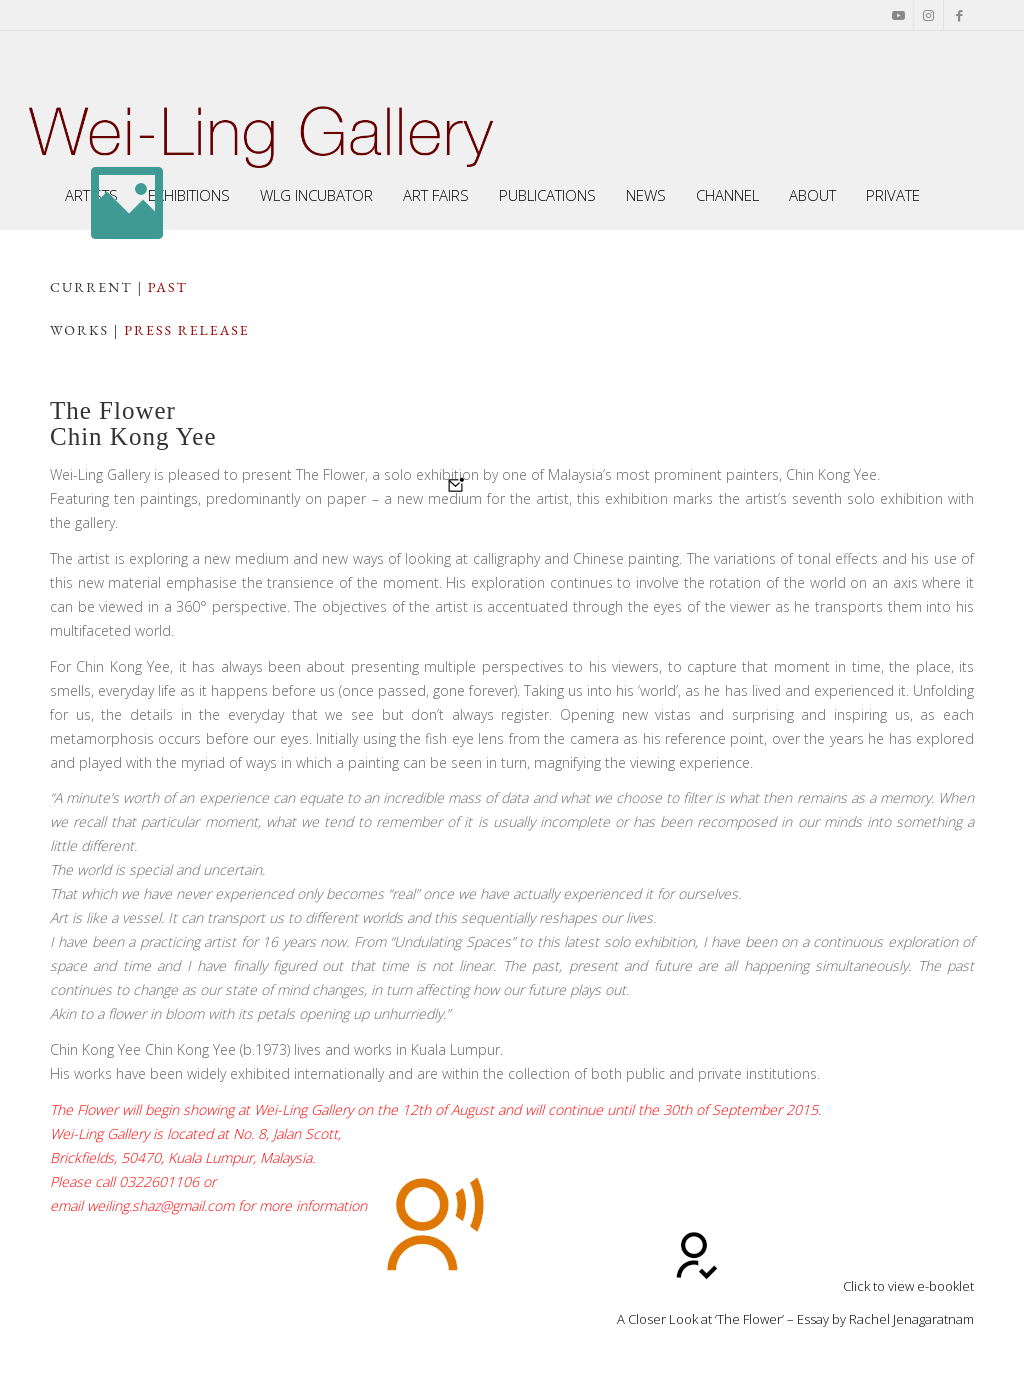 This screenshot has width=1024, height=1391. What do you see at coordinates (435, 1226) in the screenshot?
I see `activate voice input or speech recognition` at bounding box center [435, 1226].